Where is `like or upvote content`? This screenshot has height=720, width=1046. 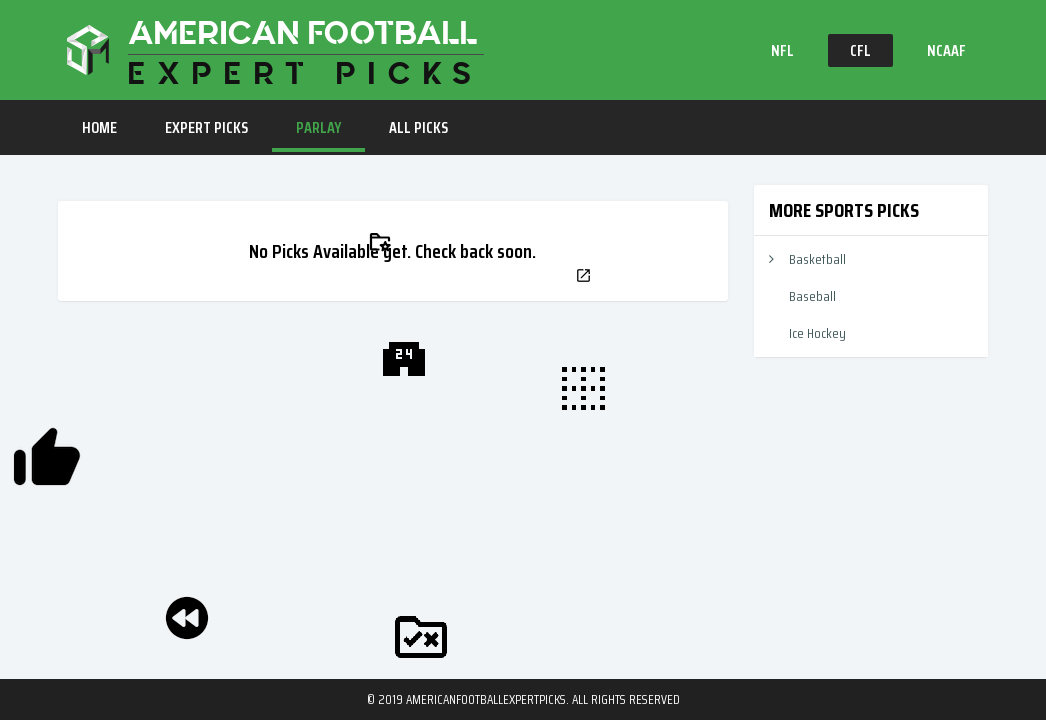 like or upvote content is located at coordinates (46, 458).